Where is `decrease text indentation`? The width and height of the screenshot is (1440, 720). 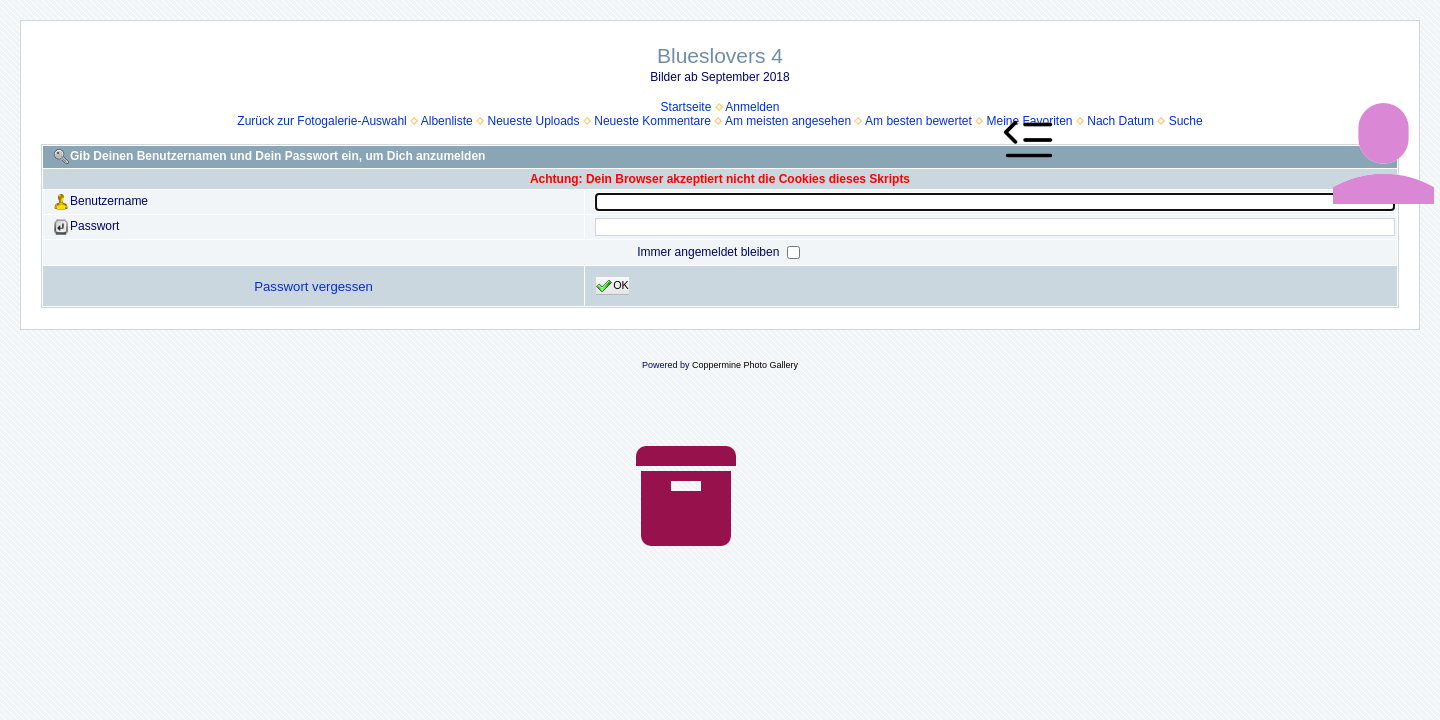 decrease text indentation is located at coordinates (1029, 140).